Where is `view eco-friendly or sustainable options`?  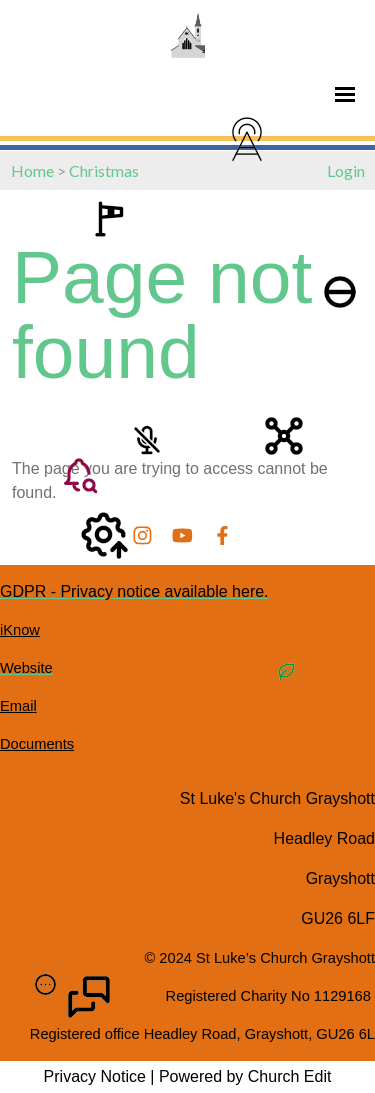
view eco-friendly or sustainable options is located at coordinates (286, 671).